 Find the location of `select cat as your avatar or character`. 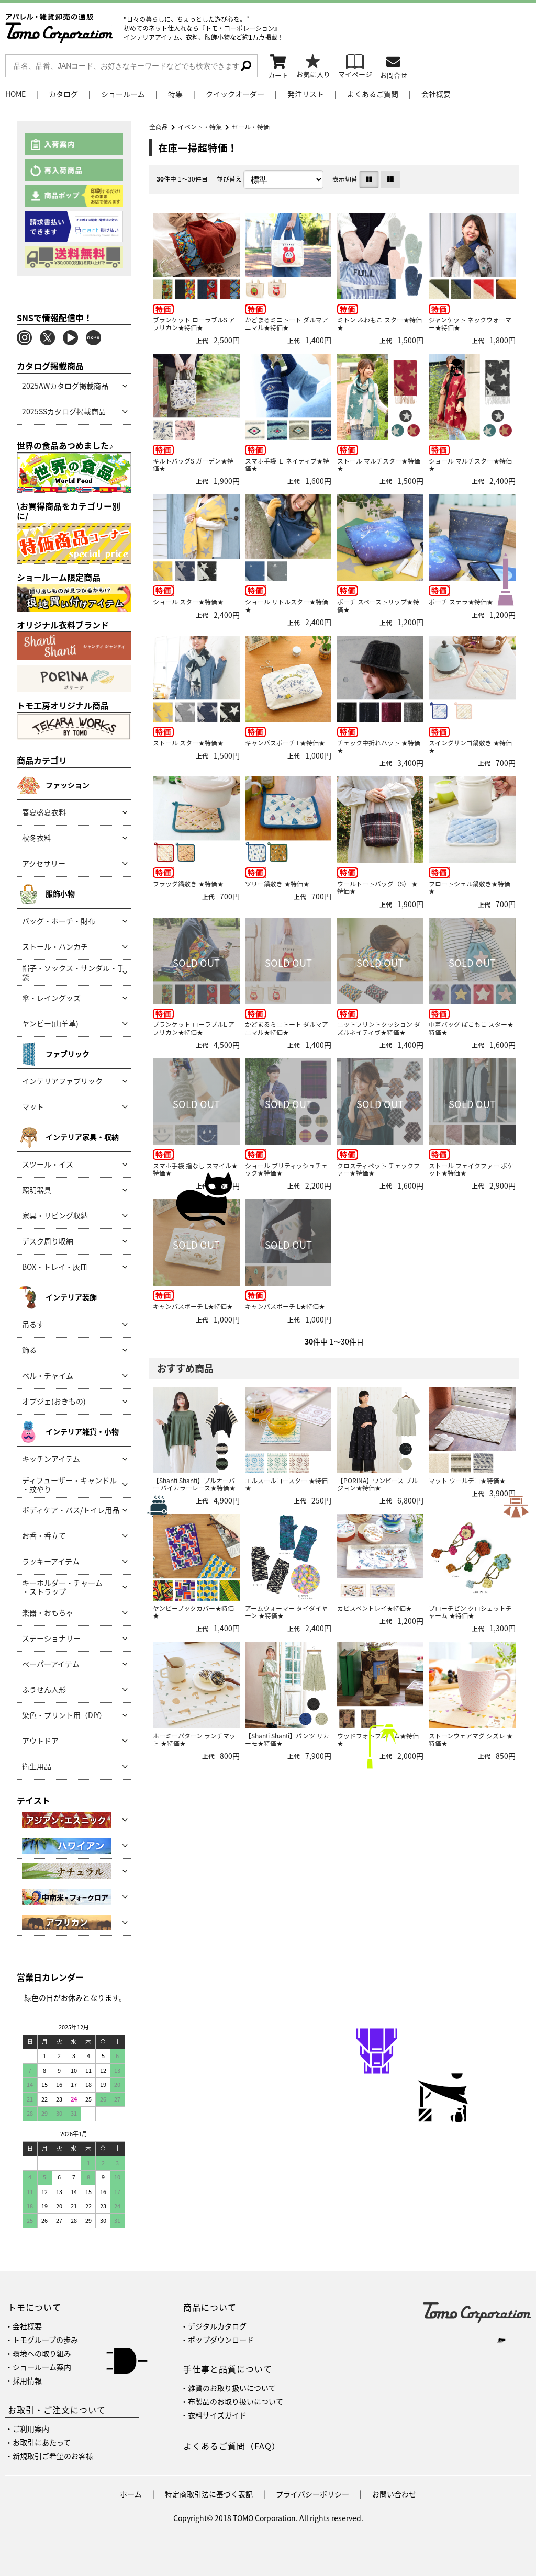

select cat as your avatar or character is located at coordinates (204, 1197).